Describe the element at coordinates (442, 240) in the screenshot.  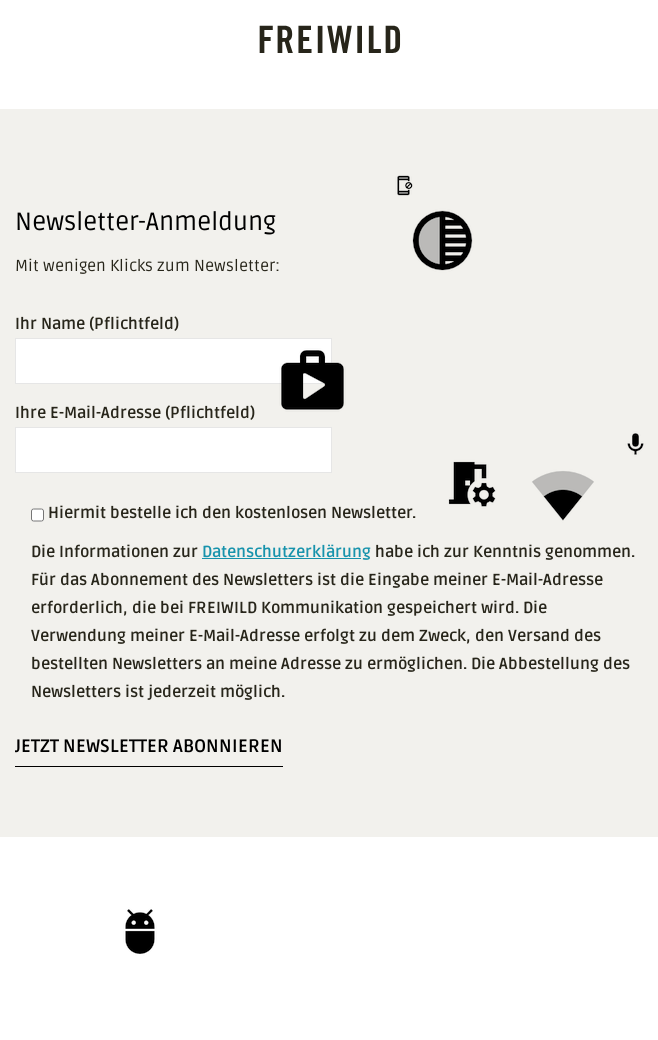
I see `adjust image contrast or tonality settings` at that location.